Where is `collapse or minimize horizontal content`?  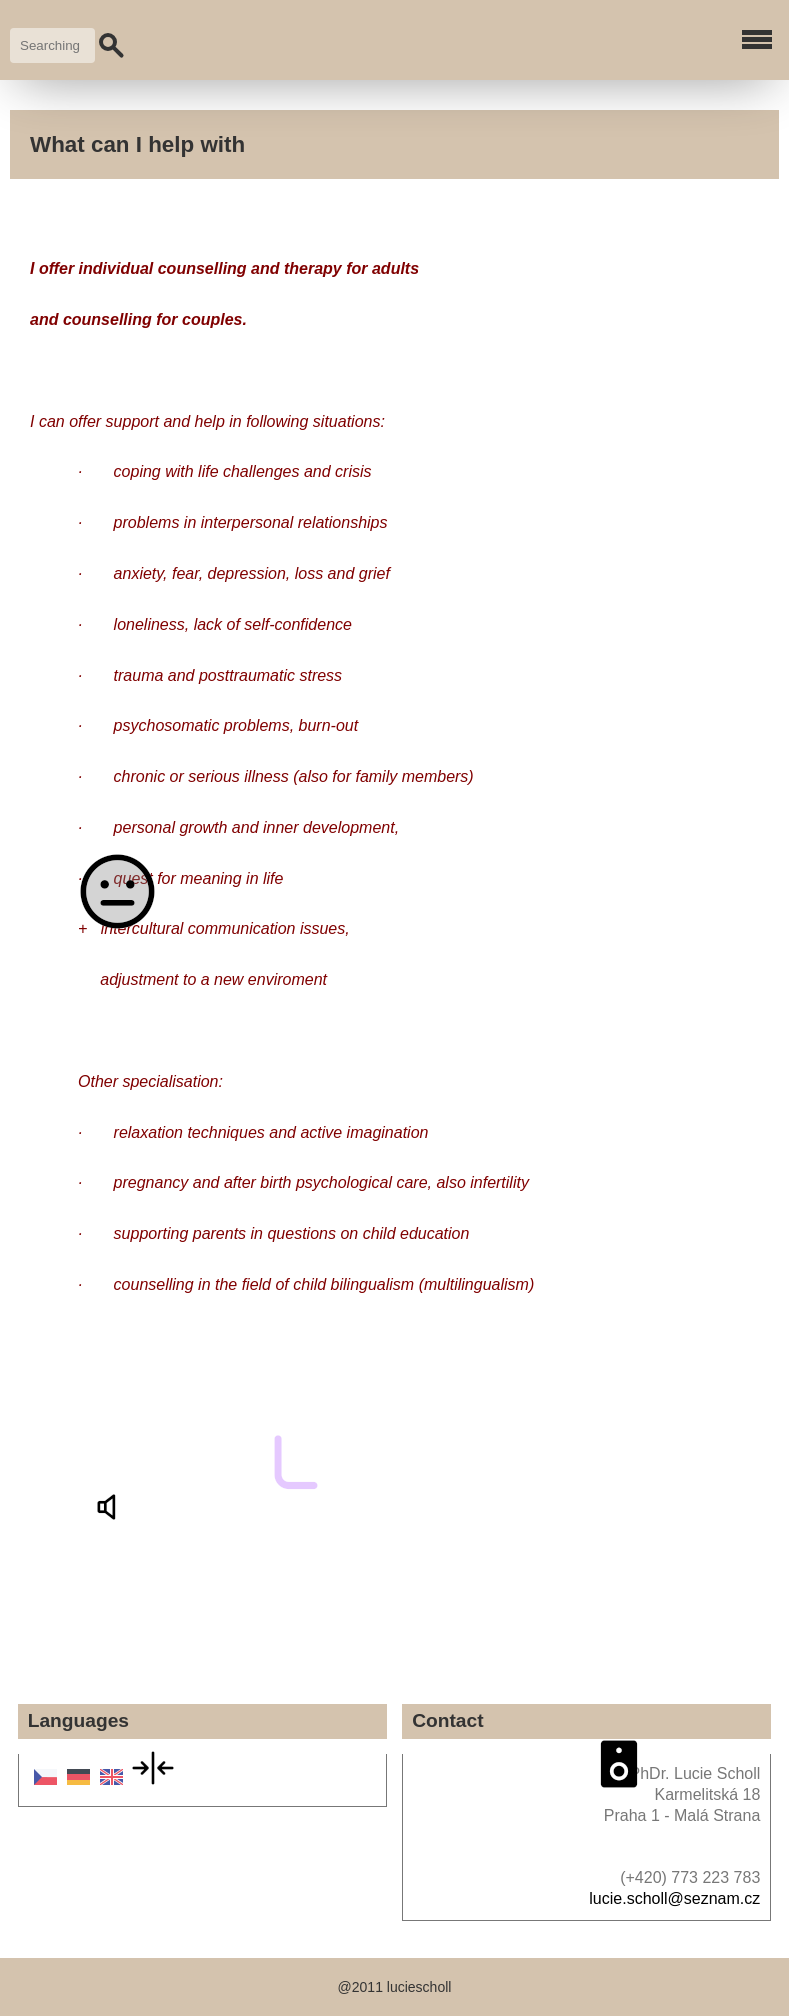
collapse or minimize horizontal content is located at coordinates (153, 1768).